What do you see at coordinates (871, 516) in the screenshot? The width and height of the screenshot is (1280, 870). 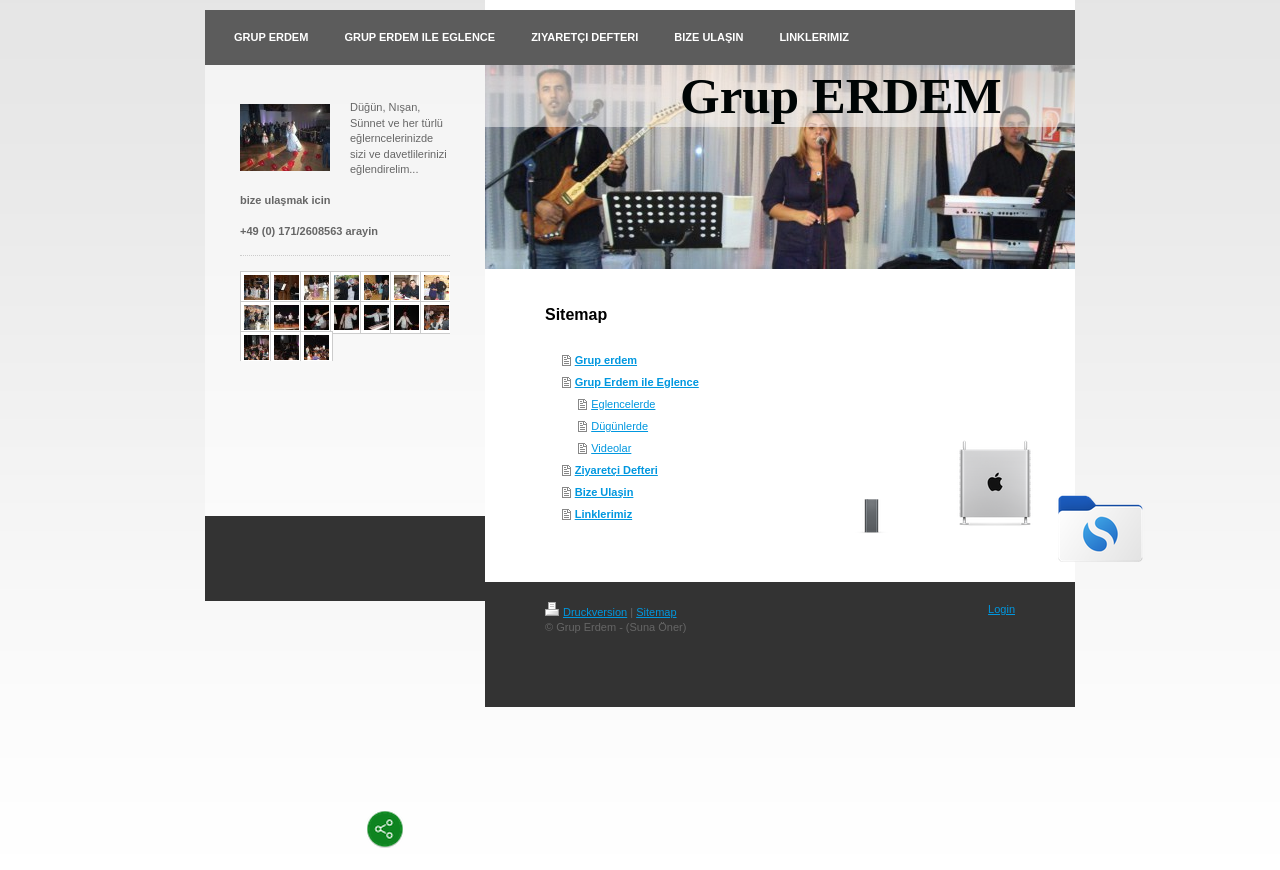 I see `iPod nano device connected` at bounding box center [871, 516].